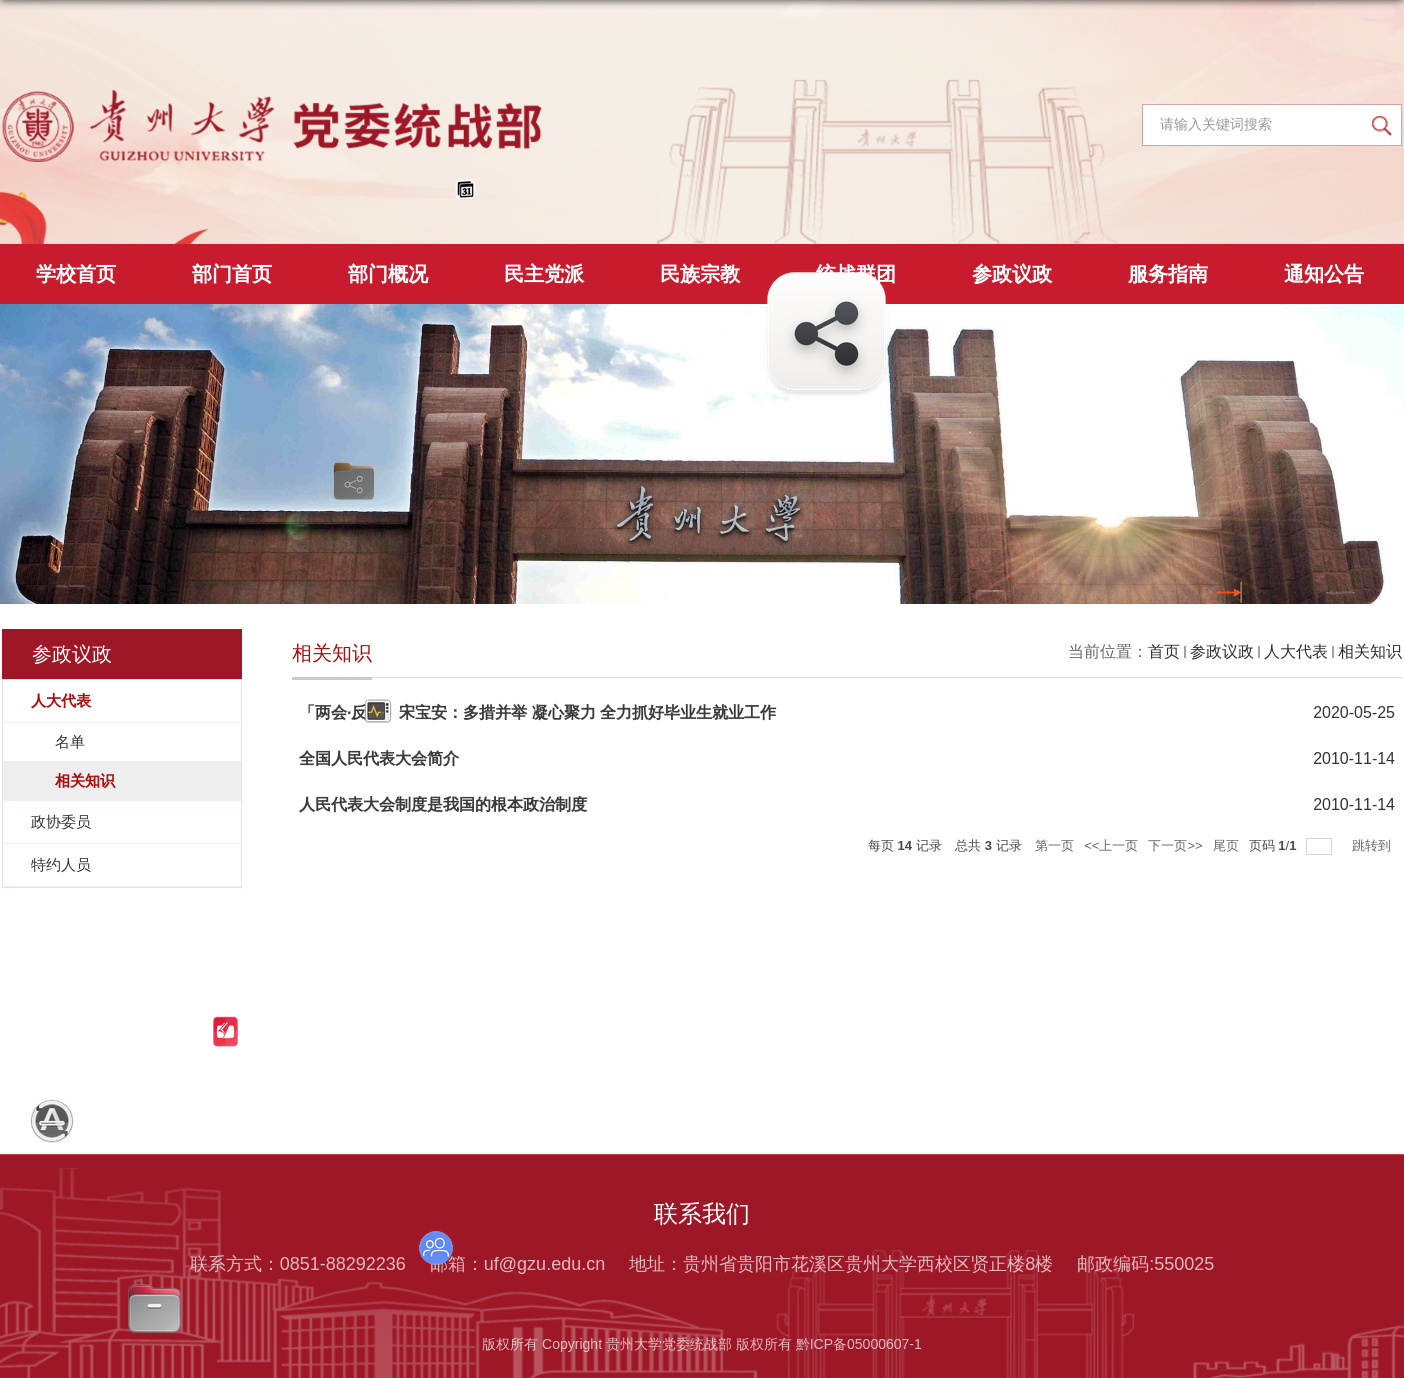 This screenshot has width=1404, height=1378. I want to click on go to the last item or page, so click(1229, 592).